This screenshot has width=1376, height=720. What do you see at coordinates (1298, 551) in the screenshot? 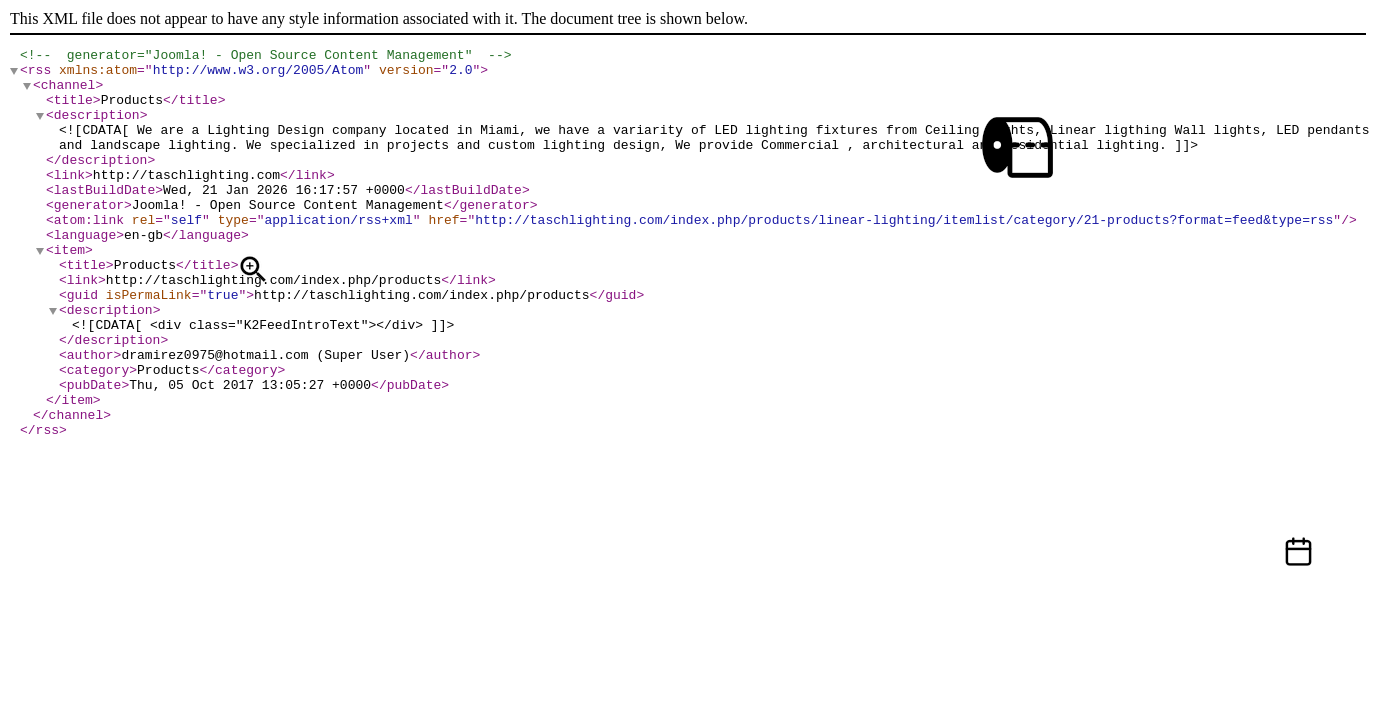
I see `view or open calendar` at bounding box center [1298, 551].